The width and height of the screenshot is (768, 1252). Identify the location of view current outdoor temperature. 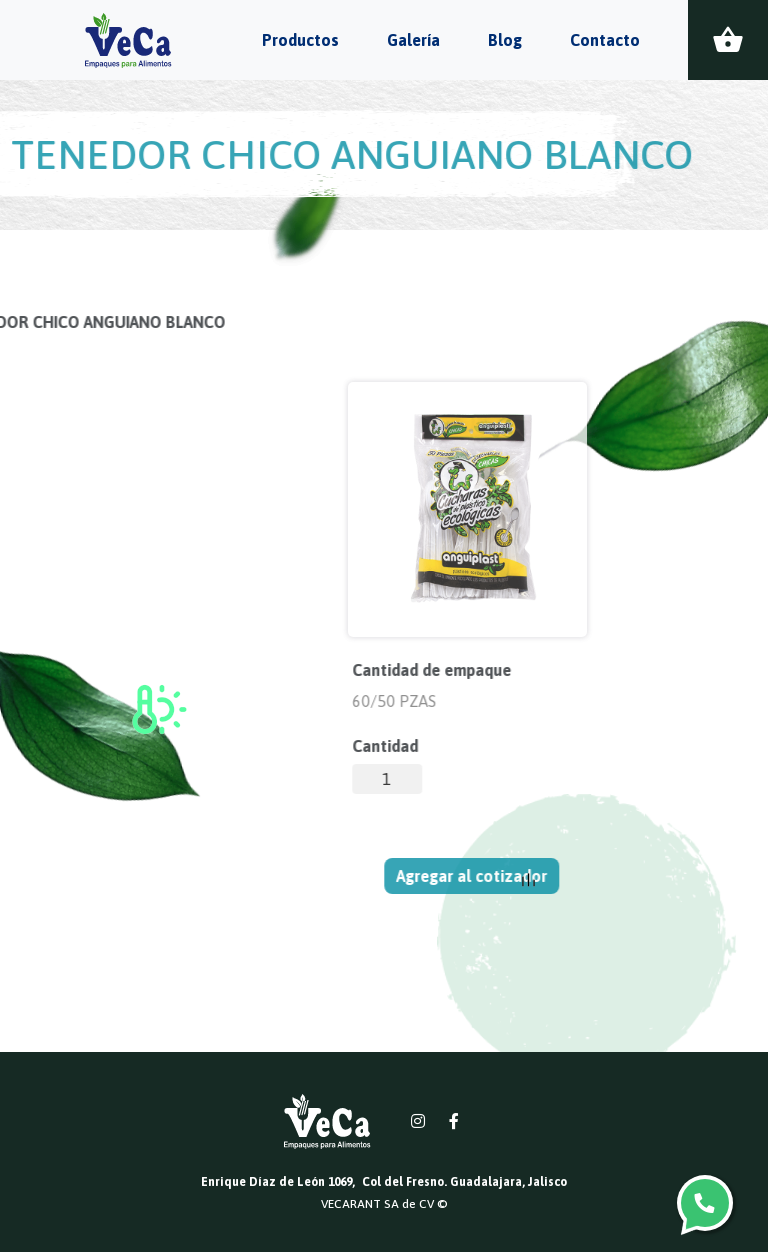
(159, 709).